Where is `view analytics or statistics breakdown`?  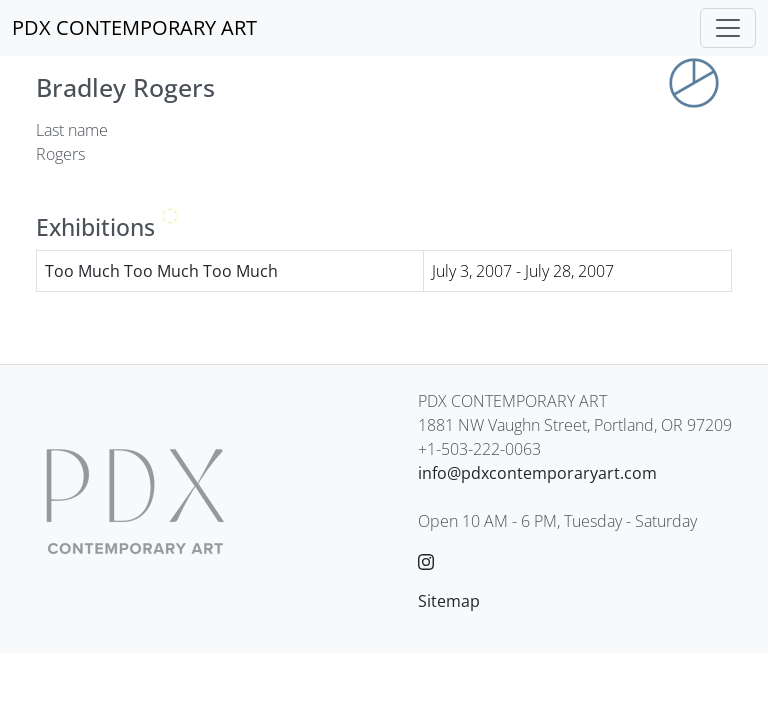 view analytics or statistics breakdown is located at coordinates (694, 83).